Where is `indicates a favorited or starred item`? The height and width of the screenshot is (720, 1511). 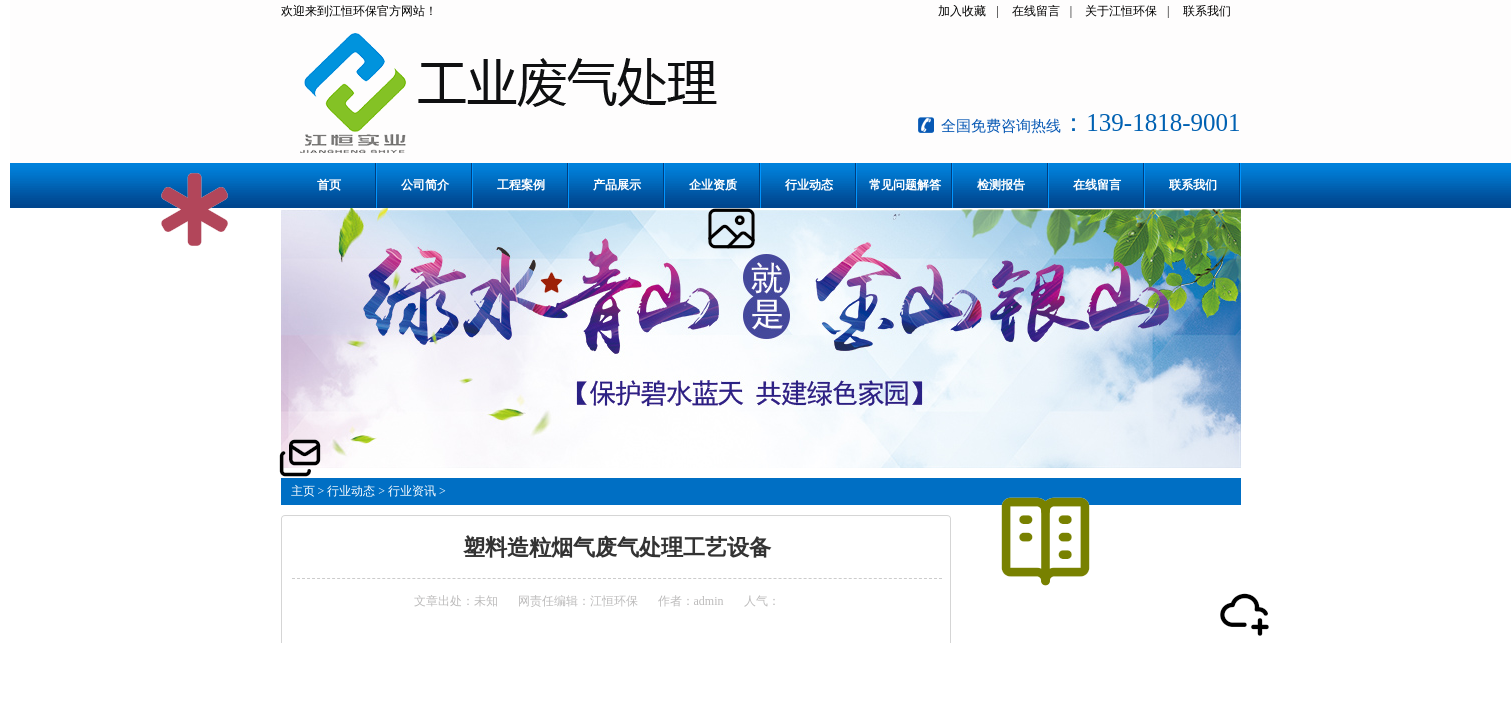
indicates a favorited or starred item is located at coordinates (551, 283).